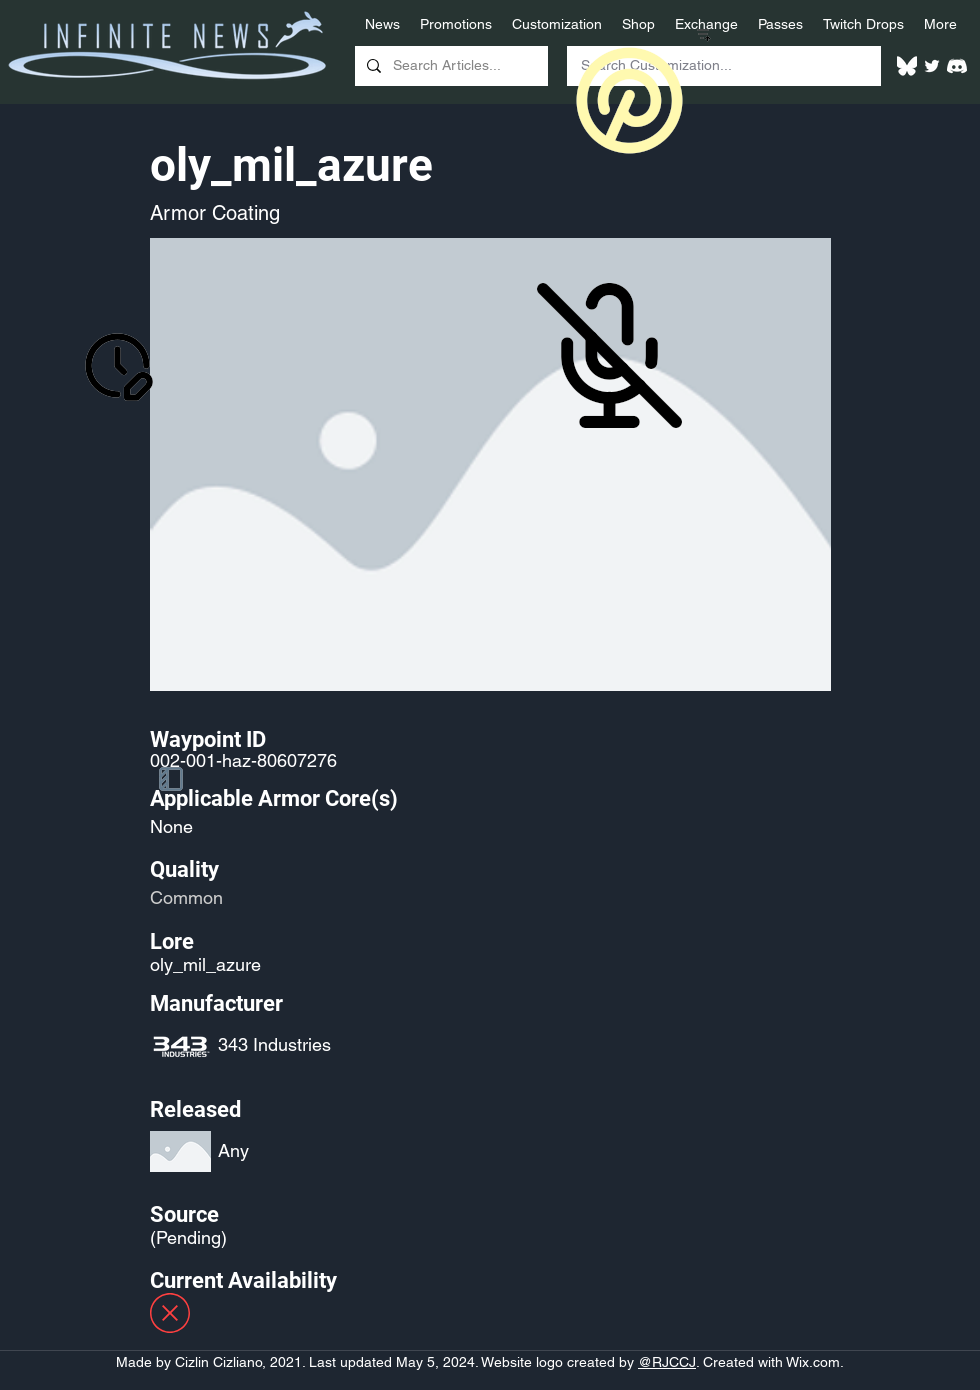 This screenshot has width=980, height=1390. I want to click on freeze the left column in a spreadsheet, so click(171, 779).